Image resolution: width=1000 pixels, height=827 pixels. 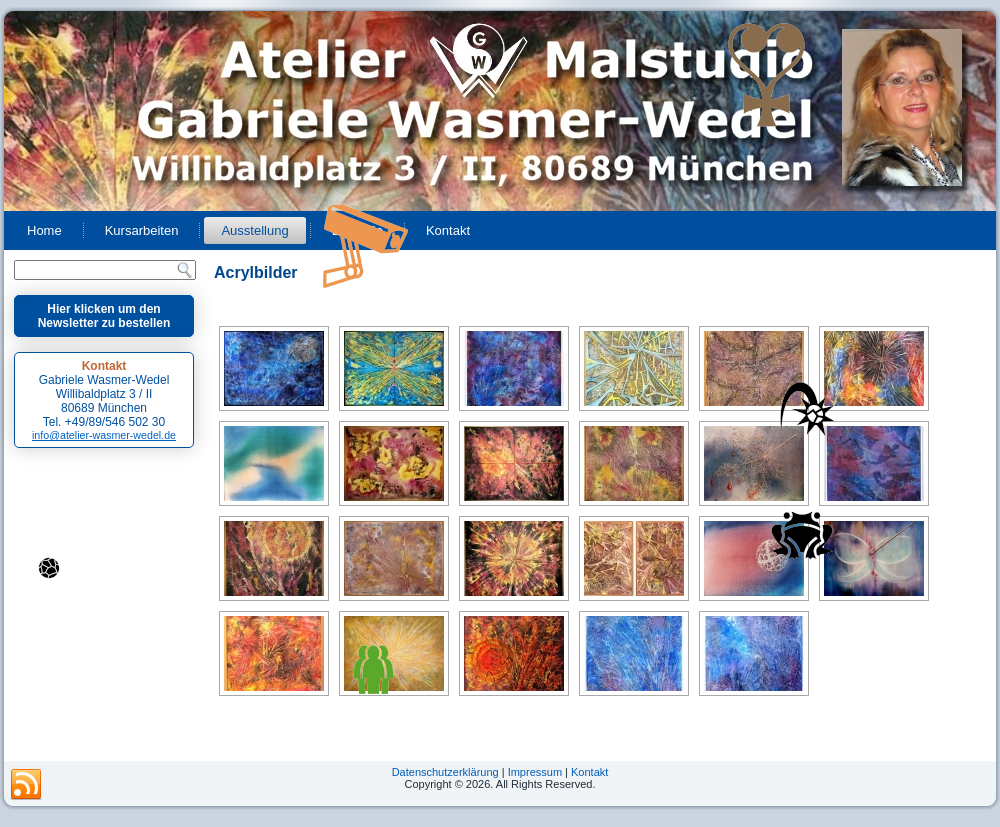 What do you see at coordinates (802, 534) in the screenshot?
I see `represents a frog character or creature in a game` at bounding box center [802, 534].